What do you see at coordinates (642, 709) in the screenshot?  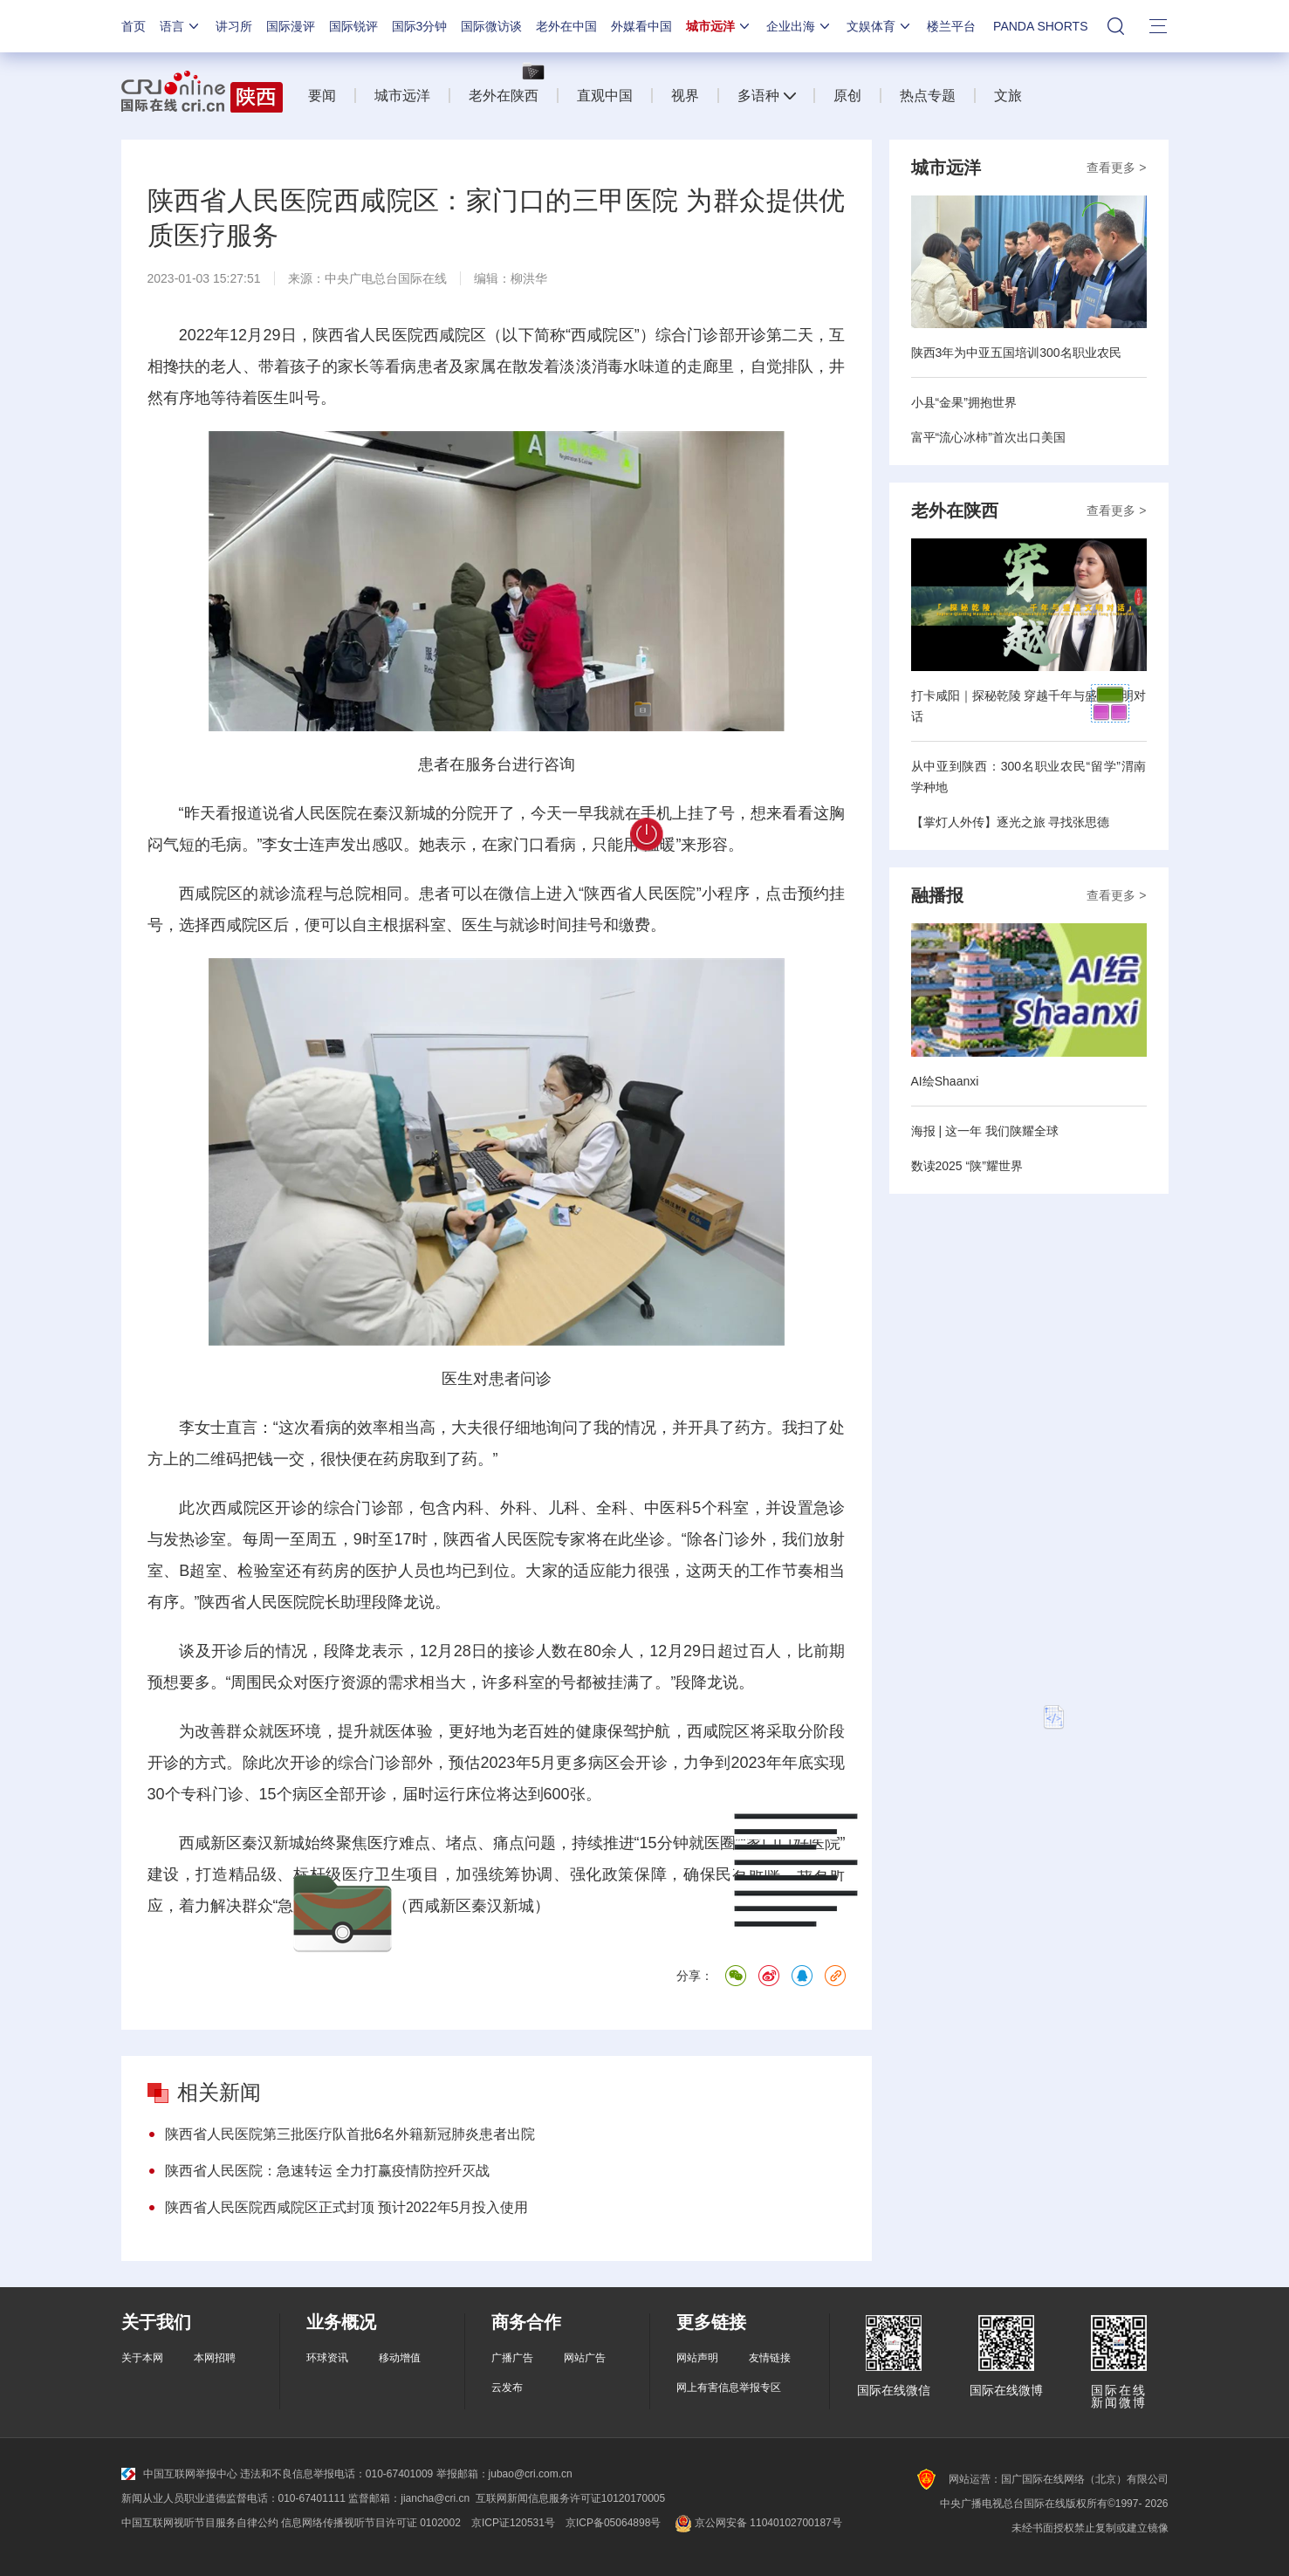 I see `open your videos folder` at bounding box center [642, 709].